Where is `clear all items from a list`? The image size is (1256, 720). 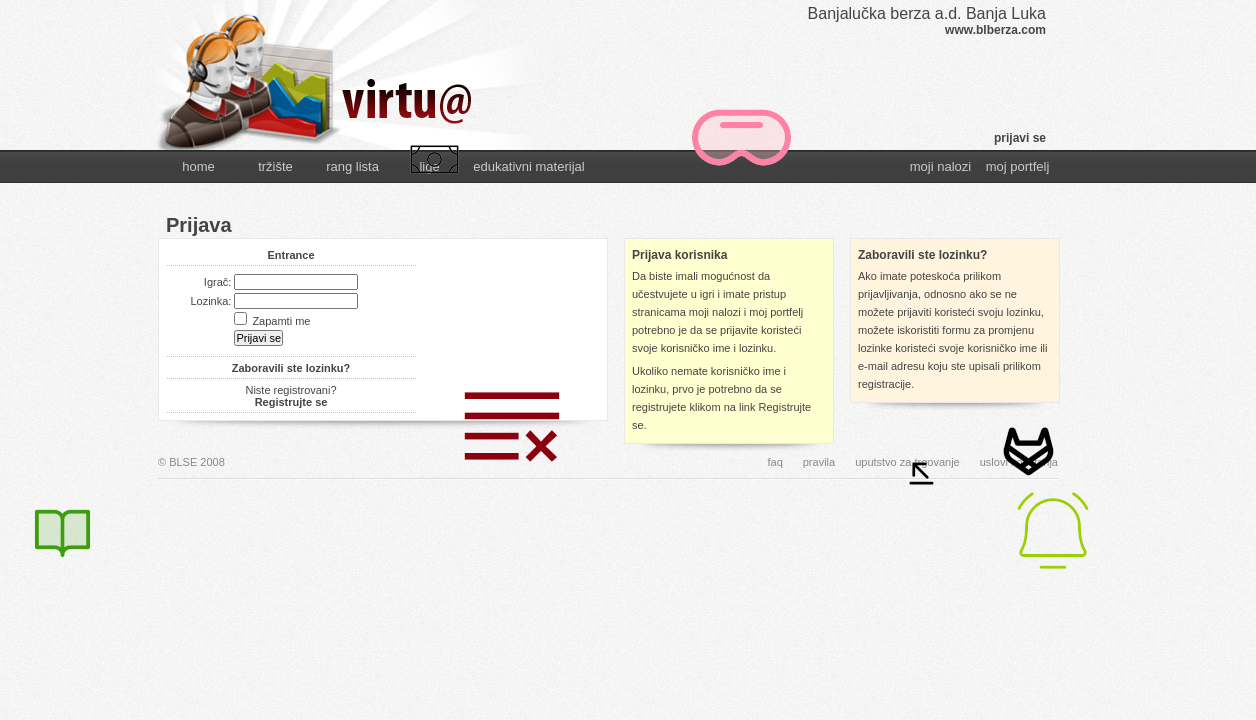
clear all items from a list is located at coordinates (512, 426).